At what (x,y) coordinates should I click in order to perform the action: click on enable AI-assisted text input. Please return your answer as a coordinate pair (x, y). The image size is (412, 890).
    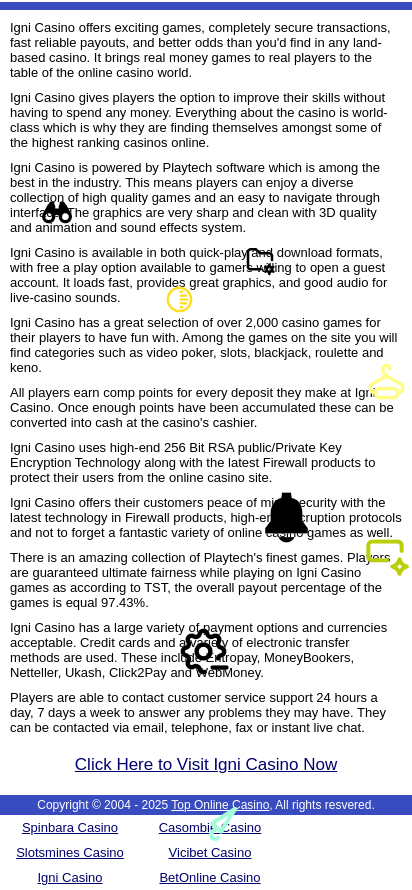
    Looking at the image, I should click on (385, 552).